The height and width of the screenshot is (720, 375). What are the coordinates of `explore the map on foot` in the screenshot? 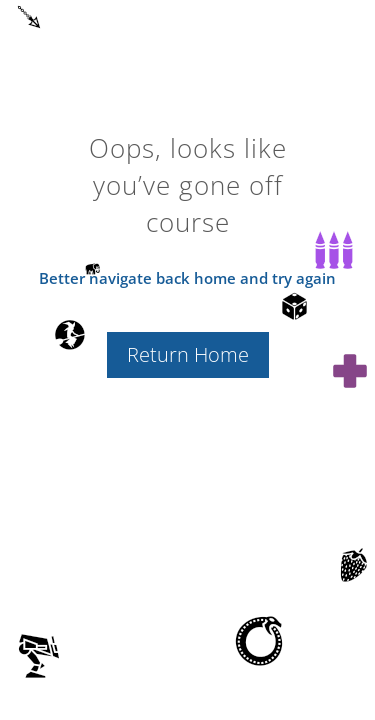 It's located at (39, 656).